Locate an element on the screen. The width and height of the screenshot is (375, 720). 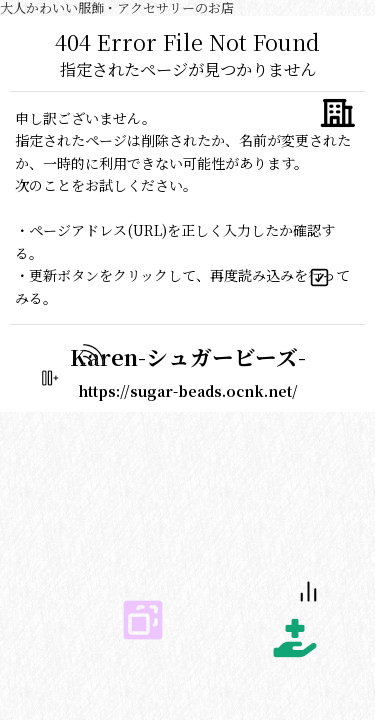
access medical or healthcare services is located at coordinates (295, 638).